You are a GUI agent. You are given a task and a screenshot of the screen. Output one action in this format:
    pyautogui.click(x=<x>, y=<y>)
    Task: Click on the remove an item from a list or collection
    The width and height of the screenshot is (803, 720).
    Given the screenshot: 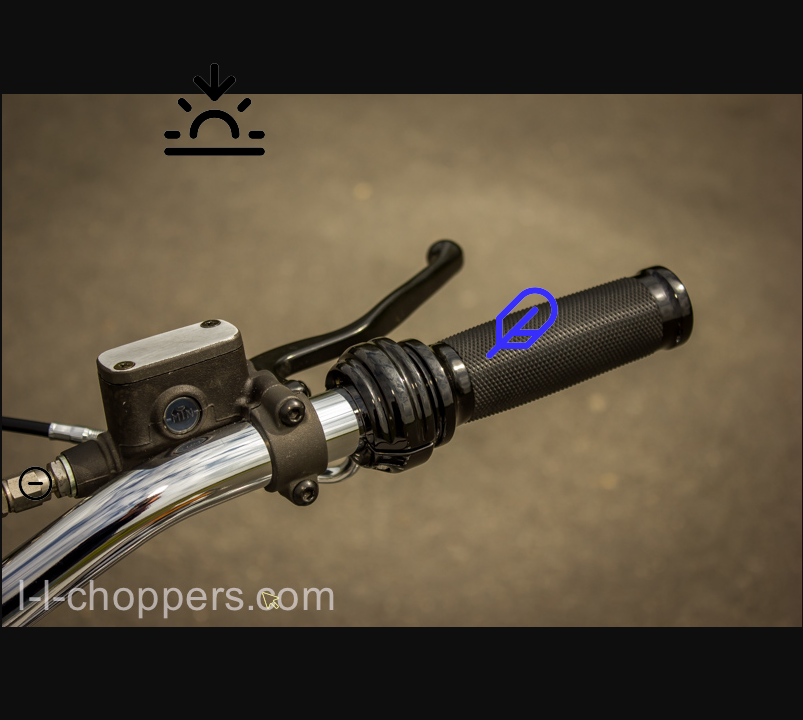 What is the action you would take?
    pyautogui.click(x=35, y=483)
    